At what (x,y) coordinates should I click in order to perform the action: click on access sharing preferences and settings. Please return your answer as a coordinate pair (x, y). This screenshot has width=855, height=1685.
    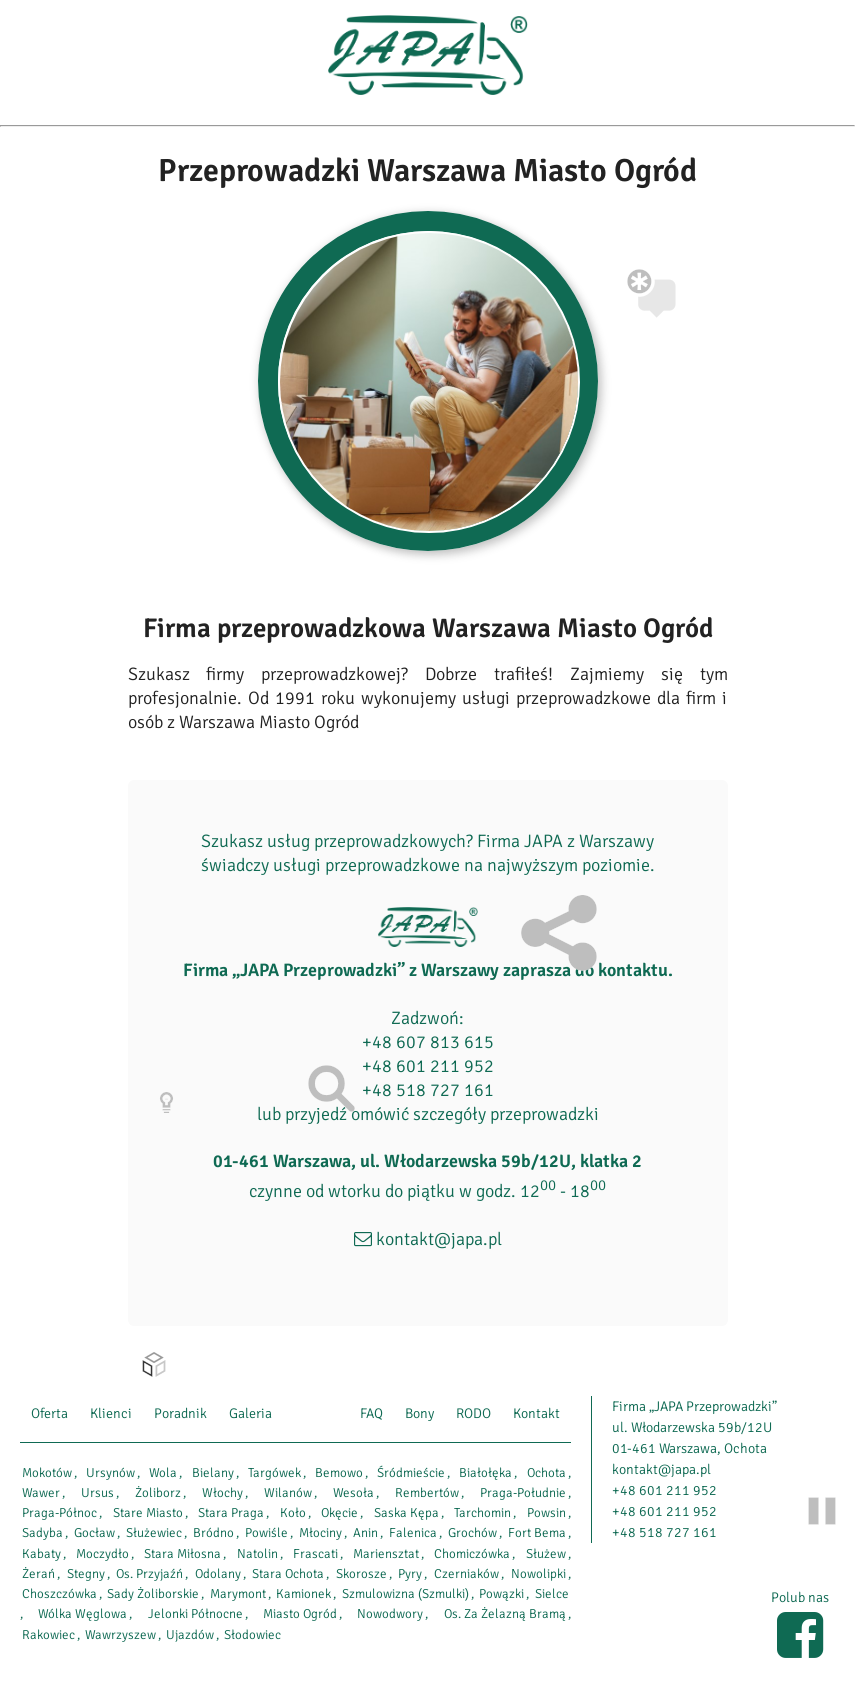
    Looking at the image, I should click on (559, 933).